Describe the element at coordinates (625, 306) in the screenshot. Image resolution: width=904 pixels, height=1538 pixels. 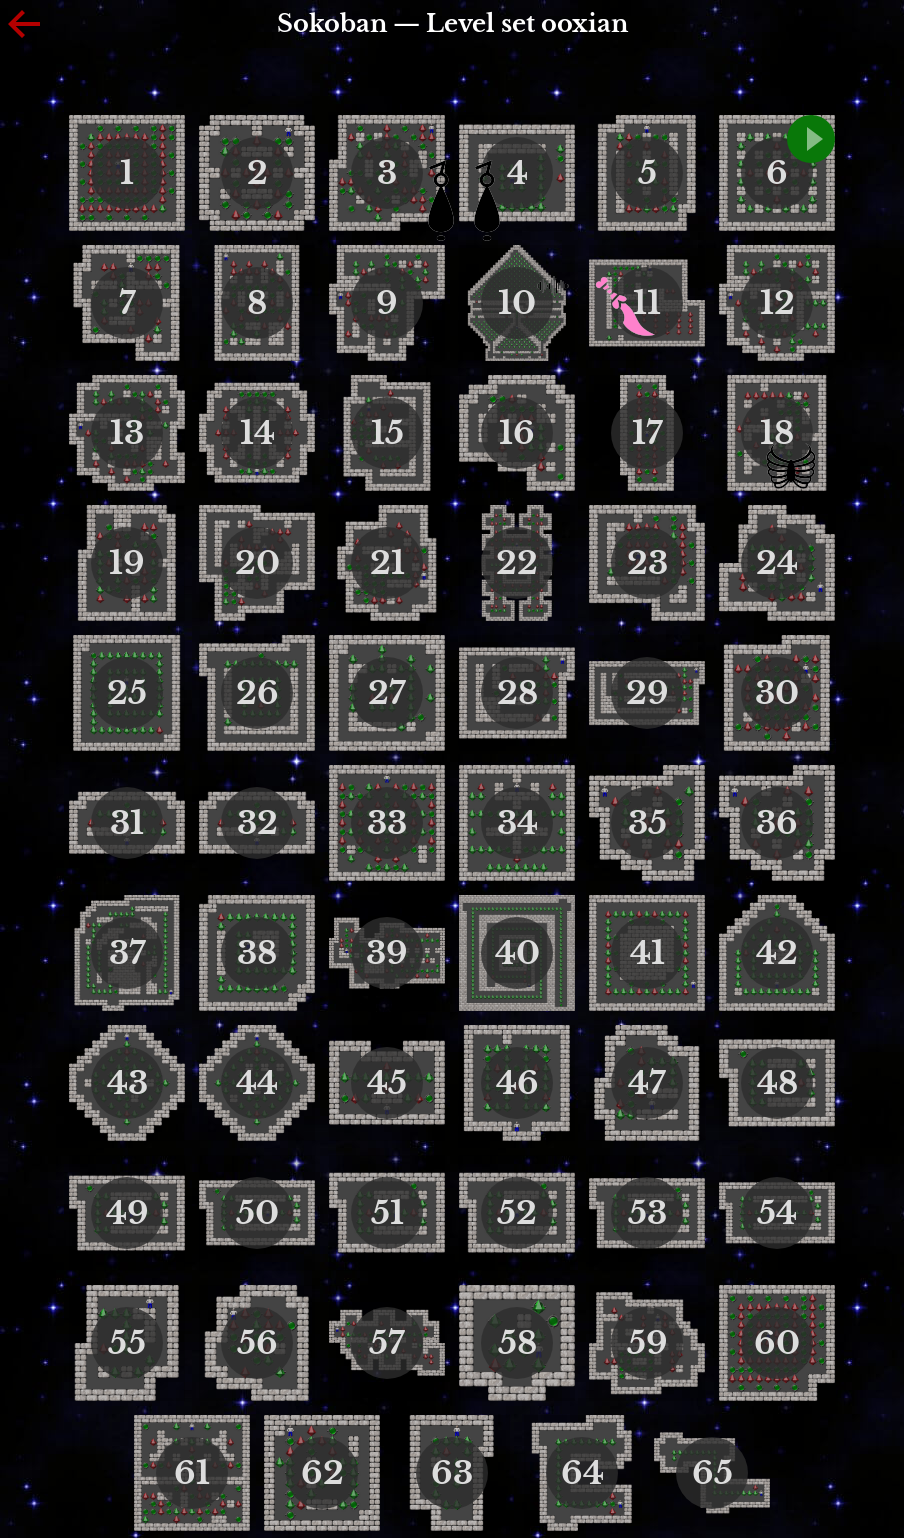
I see `equip a bone knife weapon` at that location.